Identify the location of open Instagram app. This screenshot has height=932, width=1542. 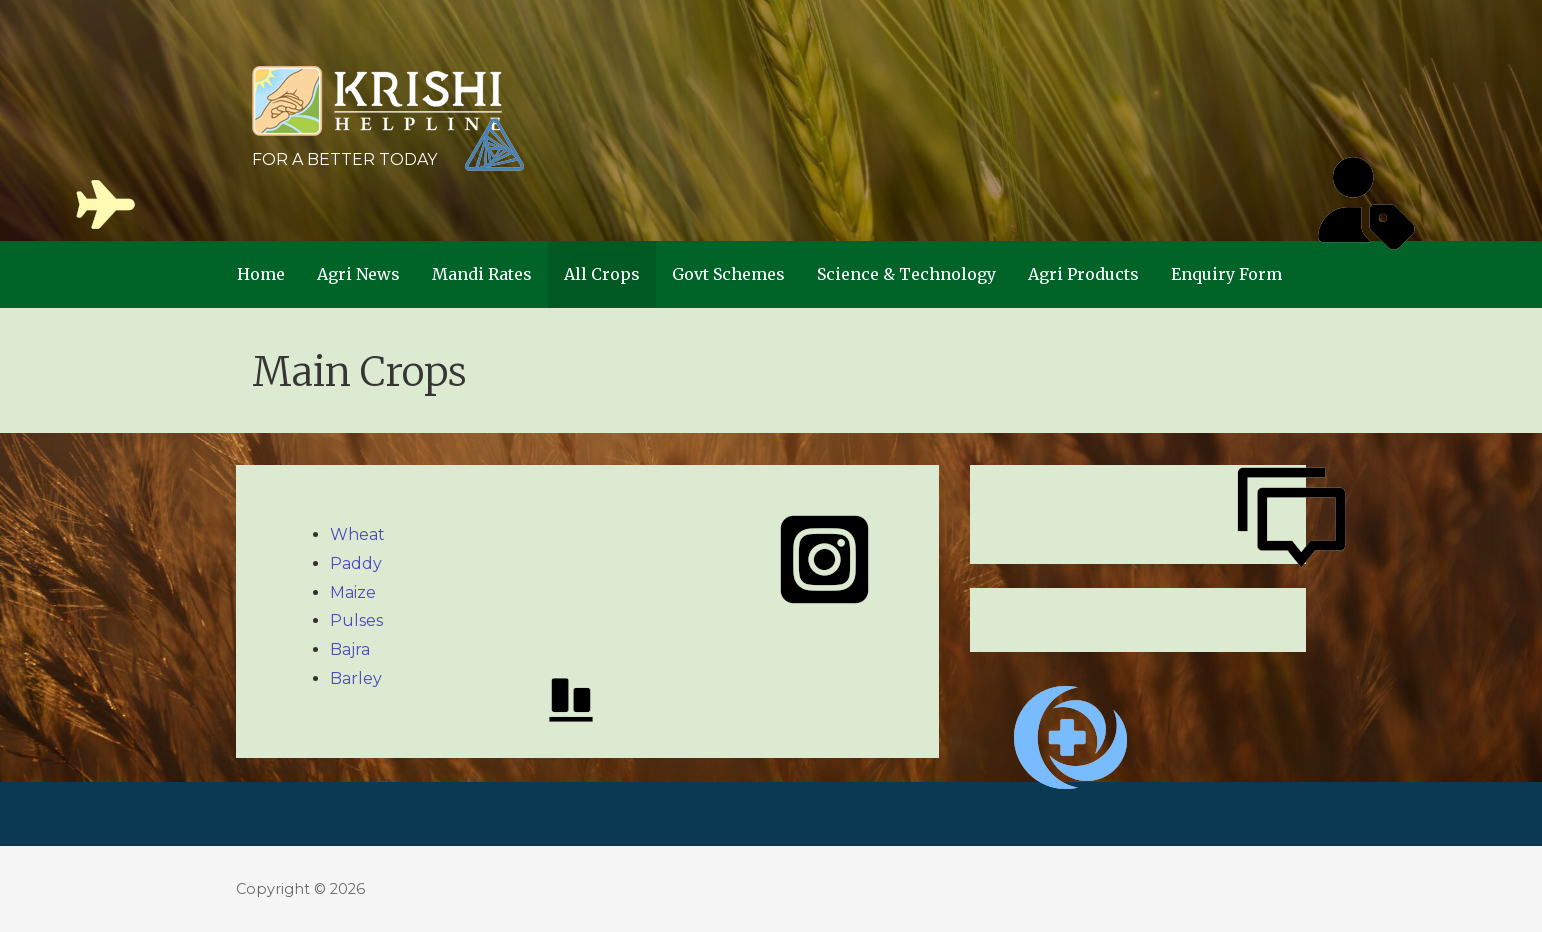
(824, 559).